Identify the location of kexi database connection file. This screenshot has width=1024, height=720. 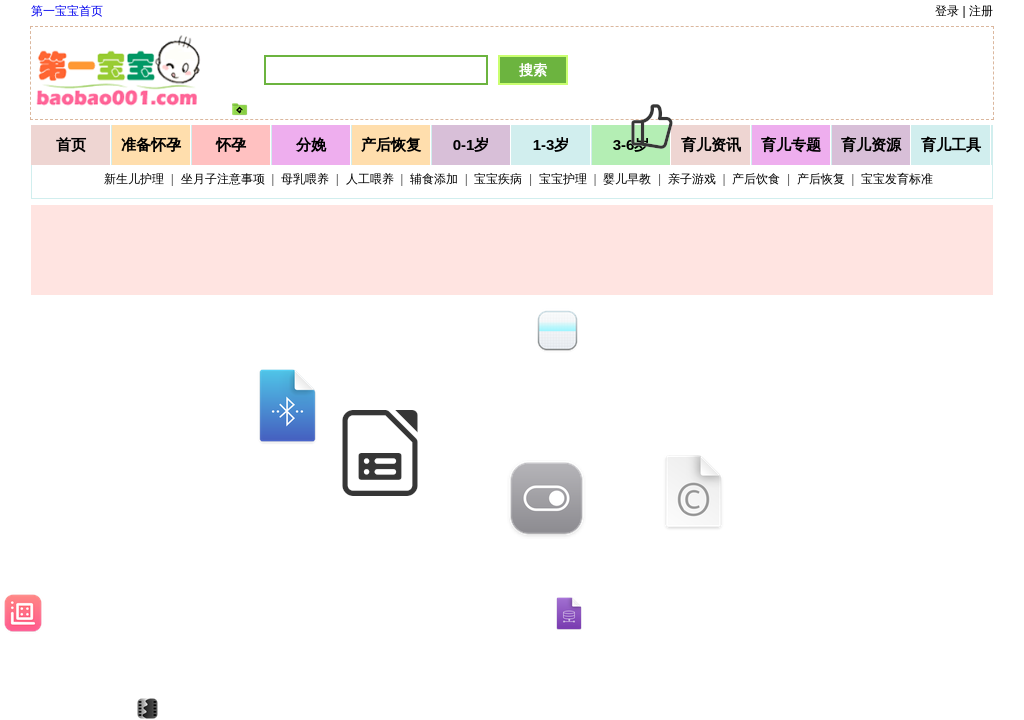
(569, 614).